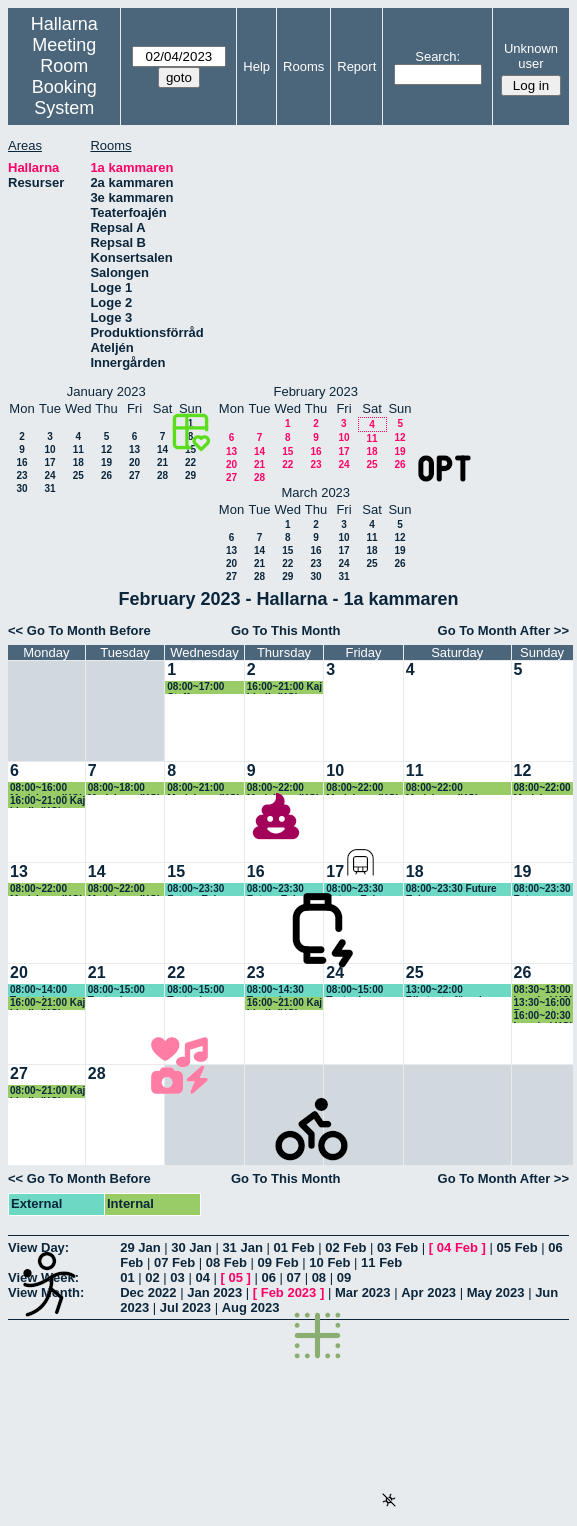  I want to click on disable genetic or DNA-related features, so click(389, 1500).